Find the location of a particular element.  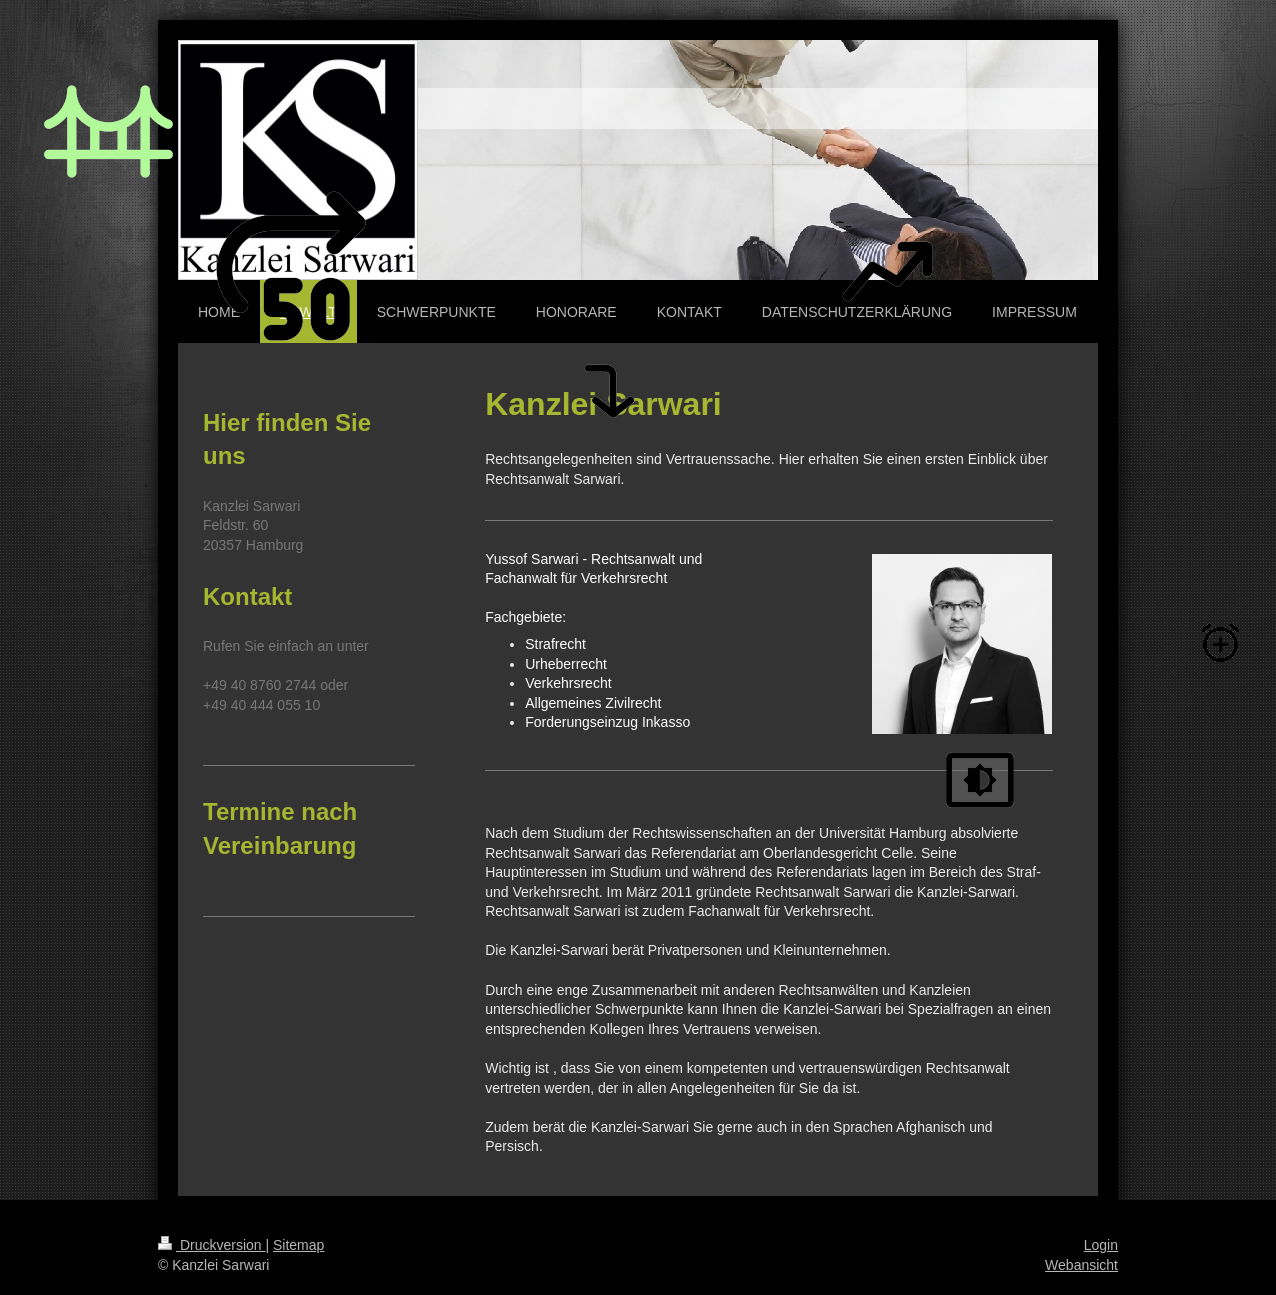

add a new alarm is located at coordinates (1220, 642).